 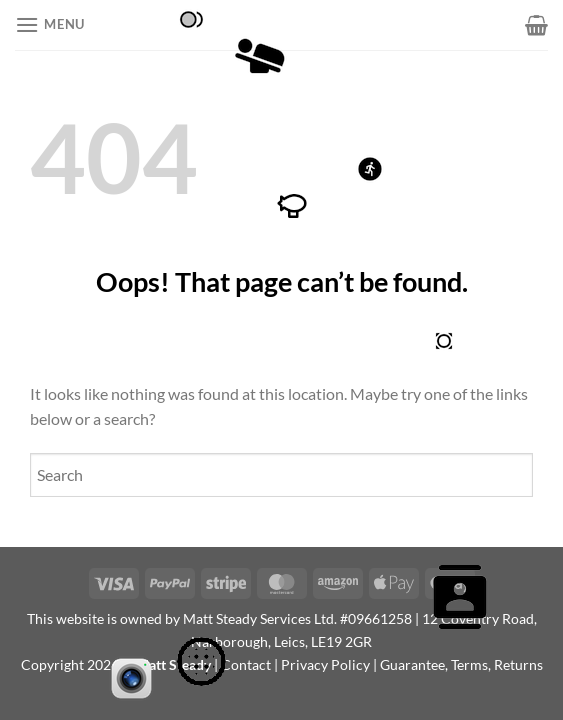 I want to click on access running or fitness tracking features, so click(x=370, y=169).